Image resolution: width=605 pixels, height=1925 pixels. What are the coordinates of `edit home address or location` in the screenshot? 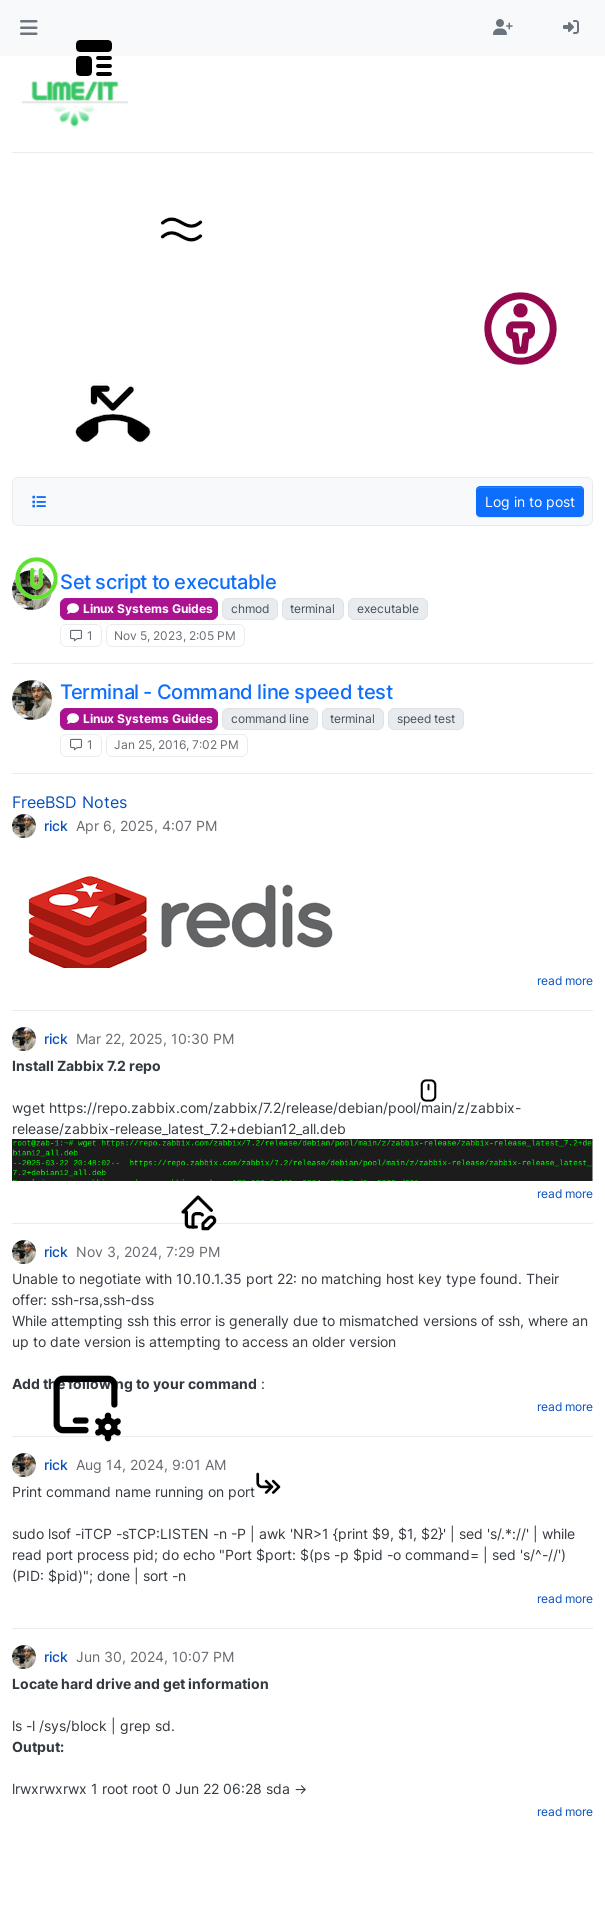 It's located at (198, 1212).